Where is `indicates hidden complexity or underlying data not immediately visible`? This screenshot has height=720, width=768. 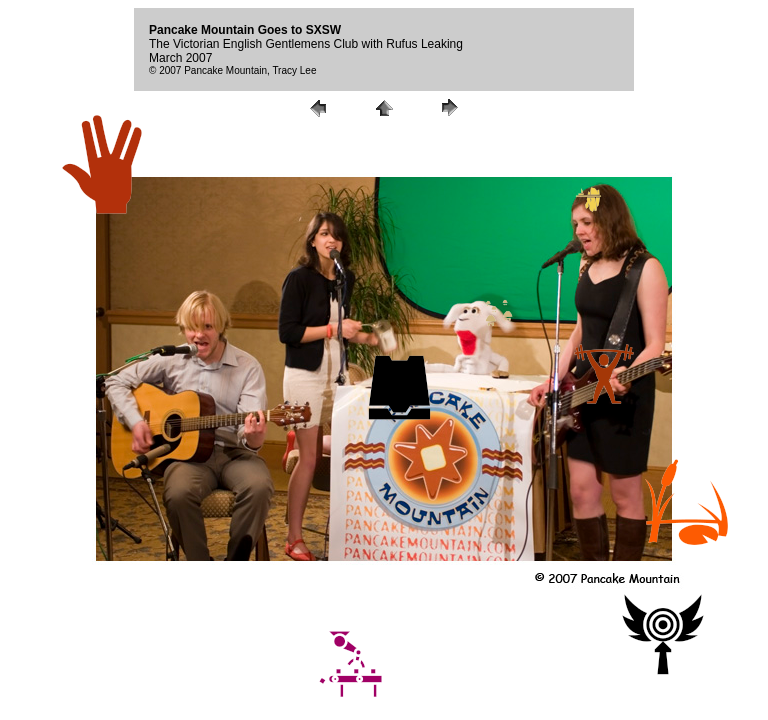
indicates hidden complexity or underlying data not immediately visible is located at coordinates (588, 199).